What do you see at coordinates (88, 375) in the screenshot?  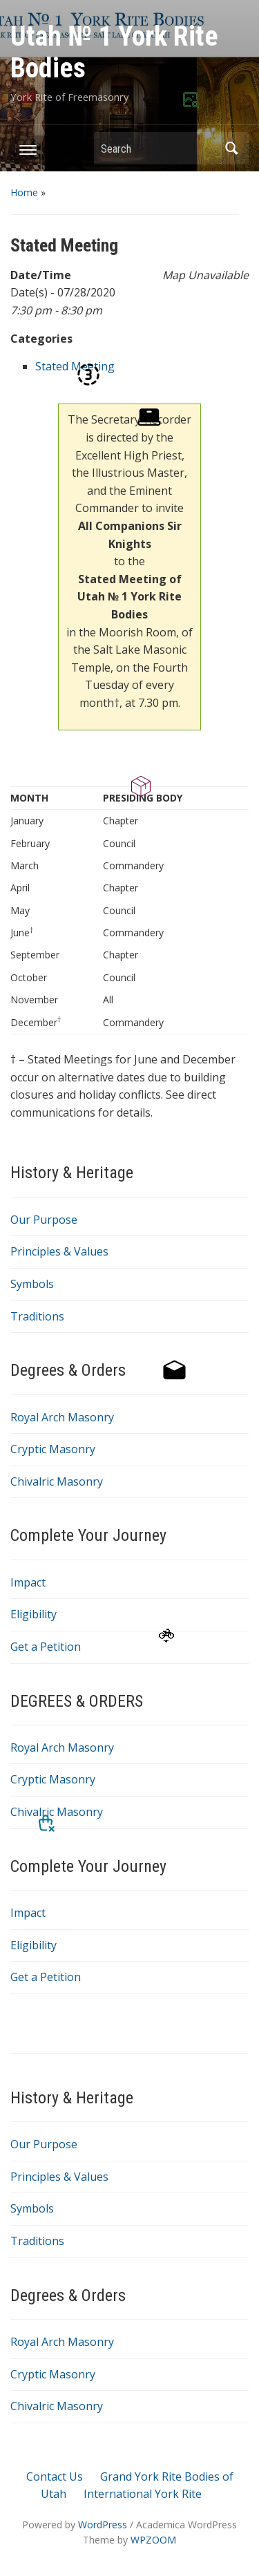 I see `step 3 of a multi-step process` at bounding box center [88, 375].